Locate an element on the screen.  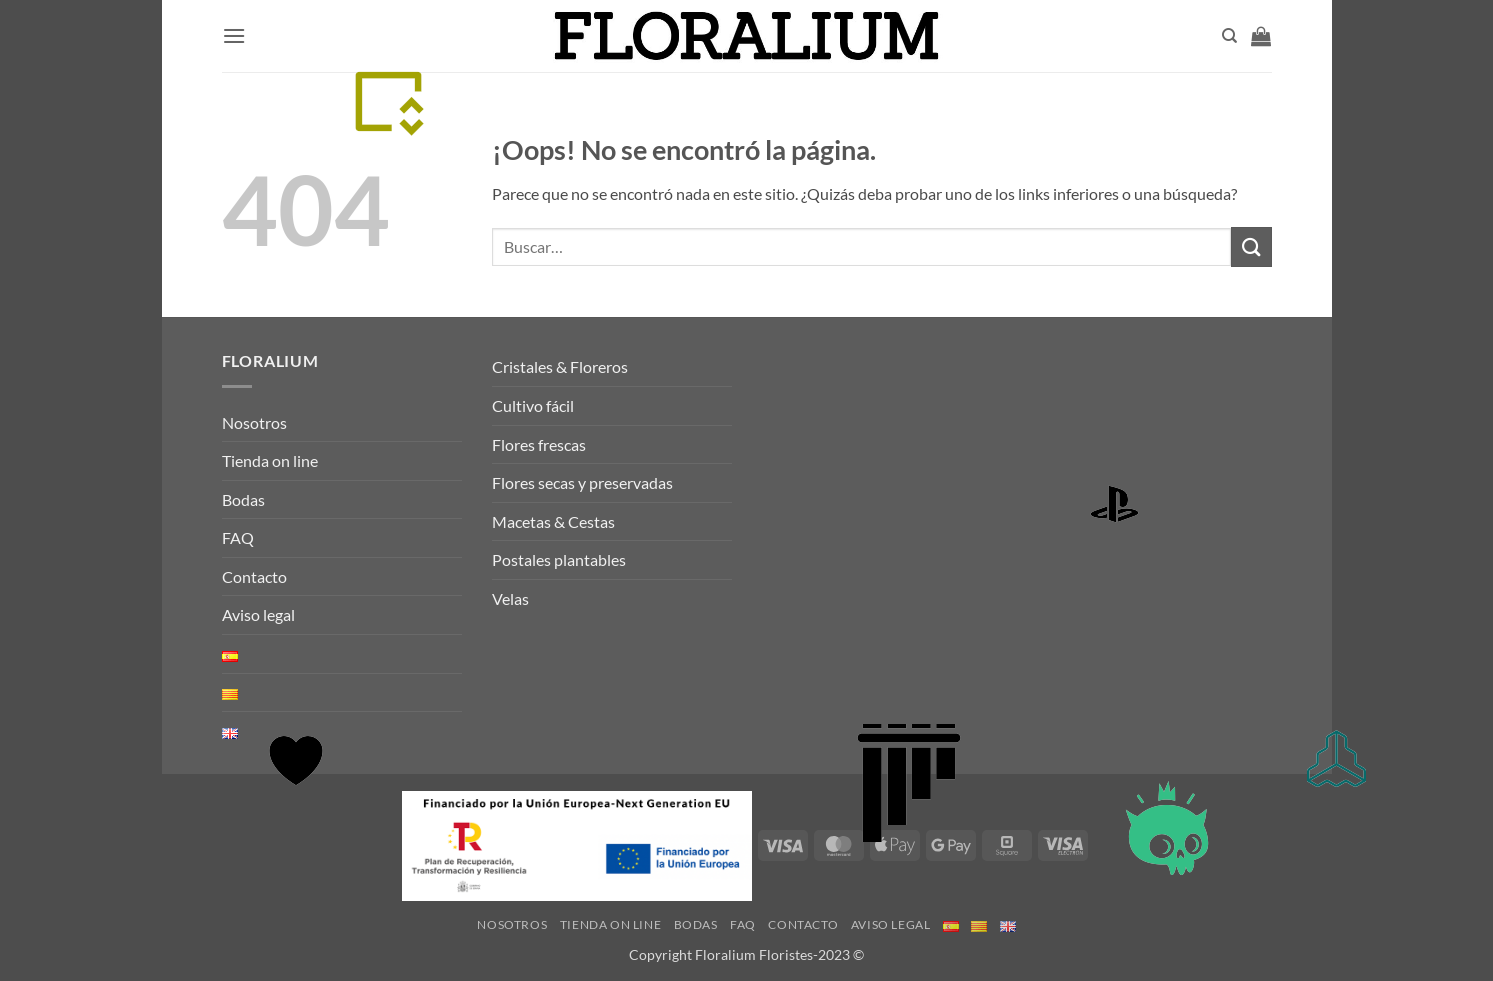
add to favorites is located at coordinates (296, 760).